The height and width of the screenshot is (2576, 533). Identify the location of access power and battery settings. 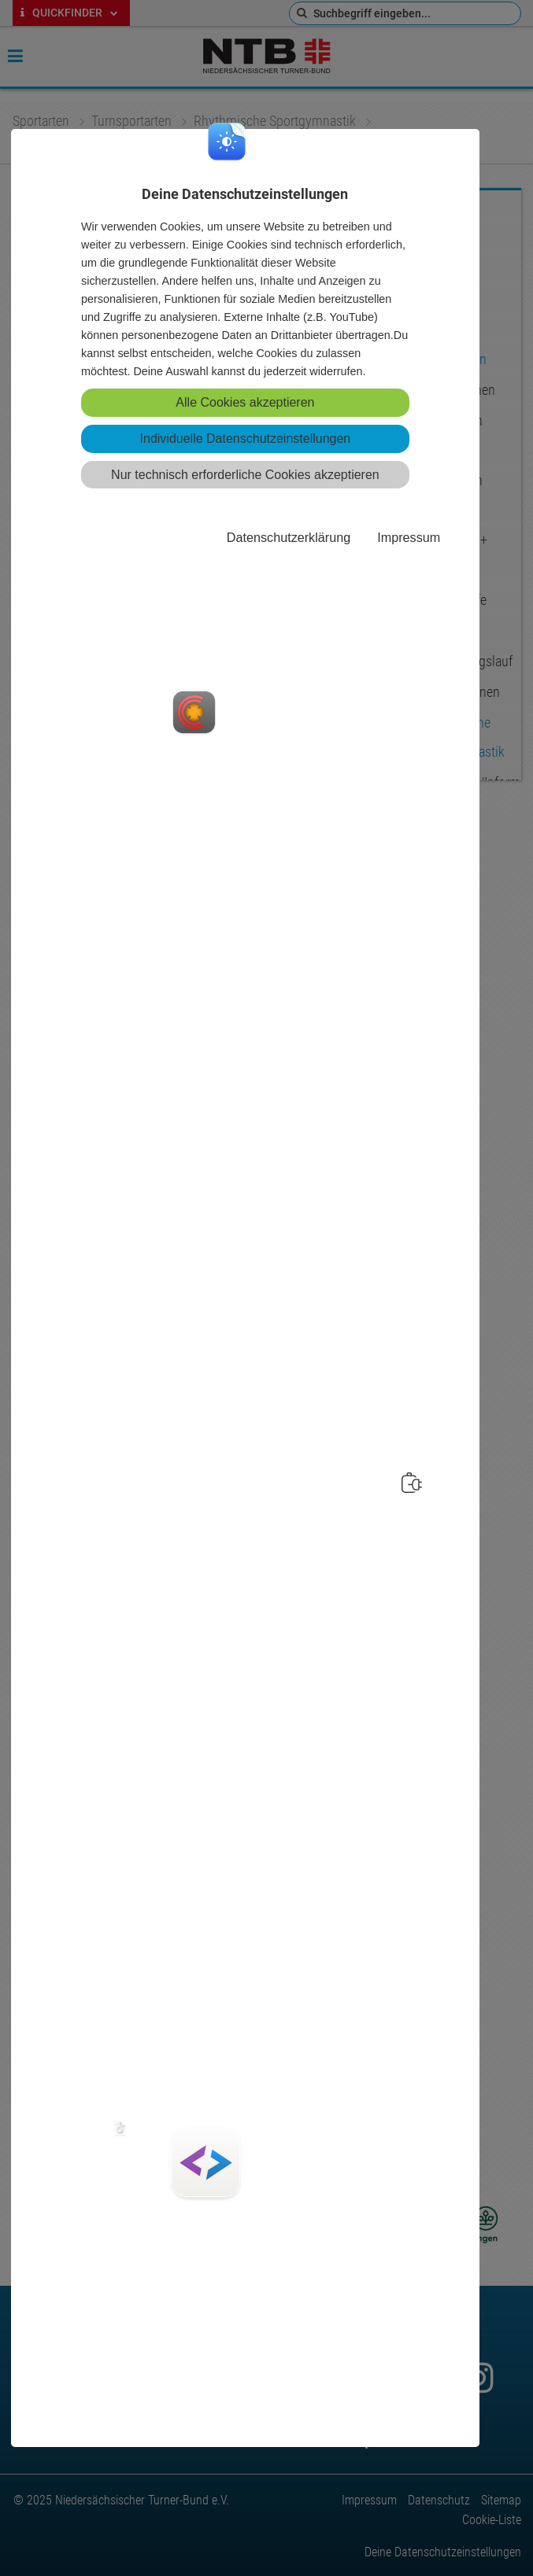
(412, 1483).